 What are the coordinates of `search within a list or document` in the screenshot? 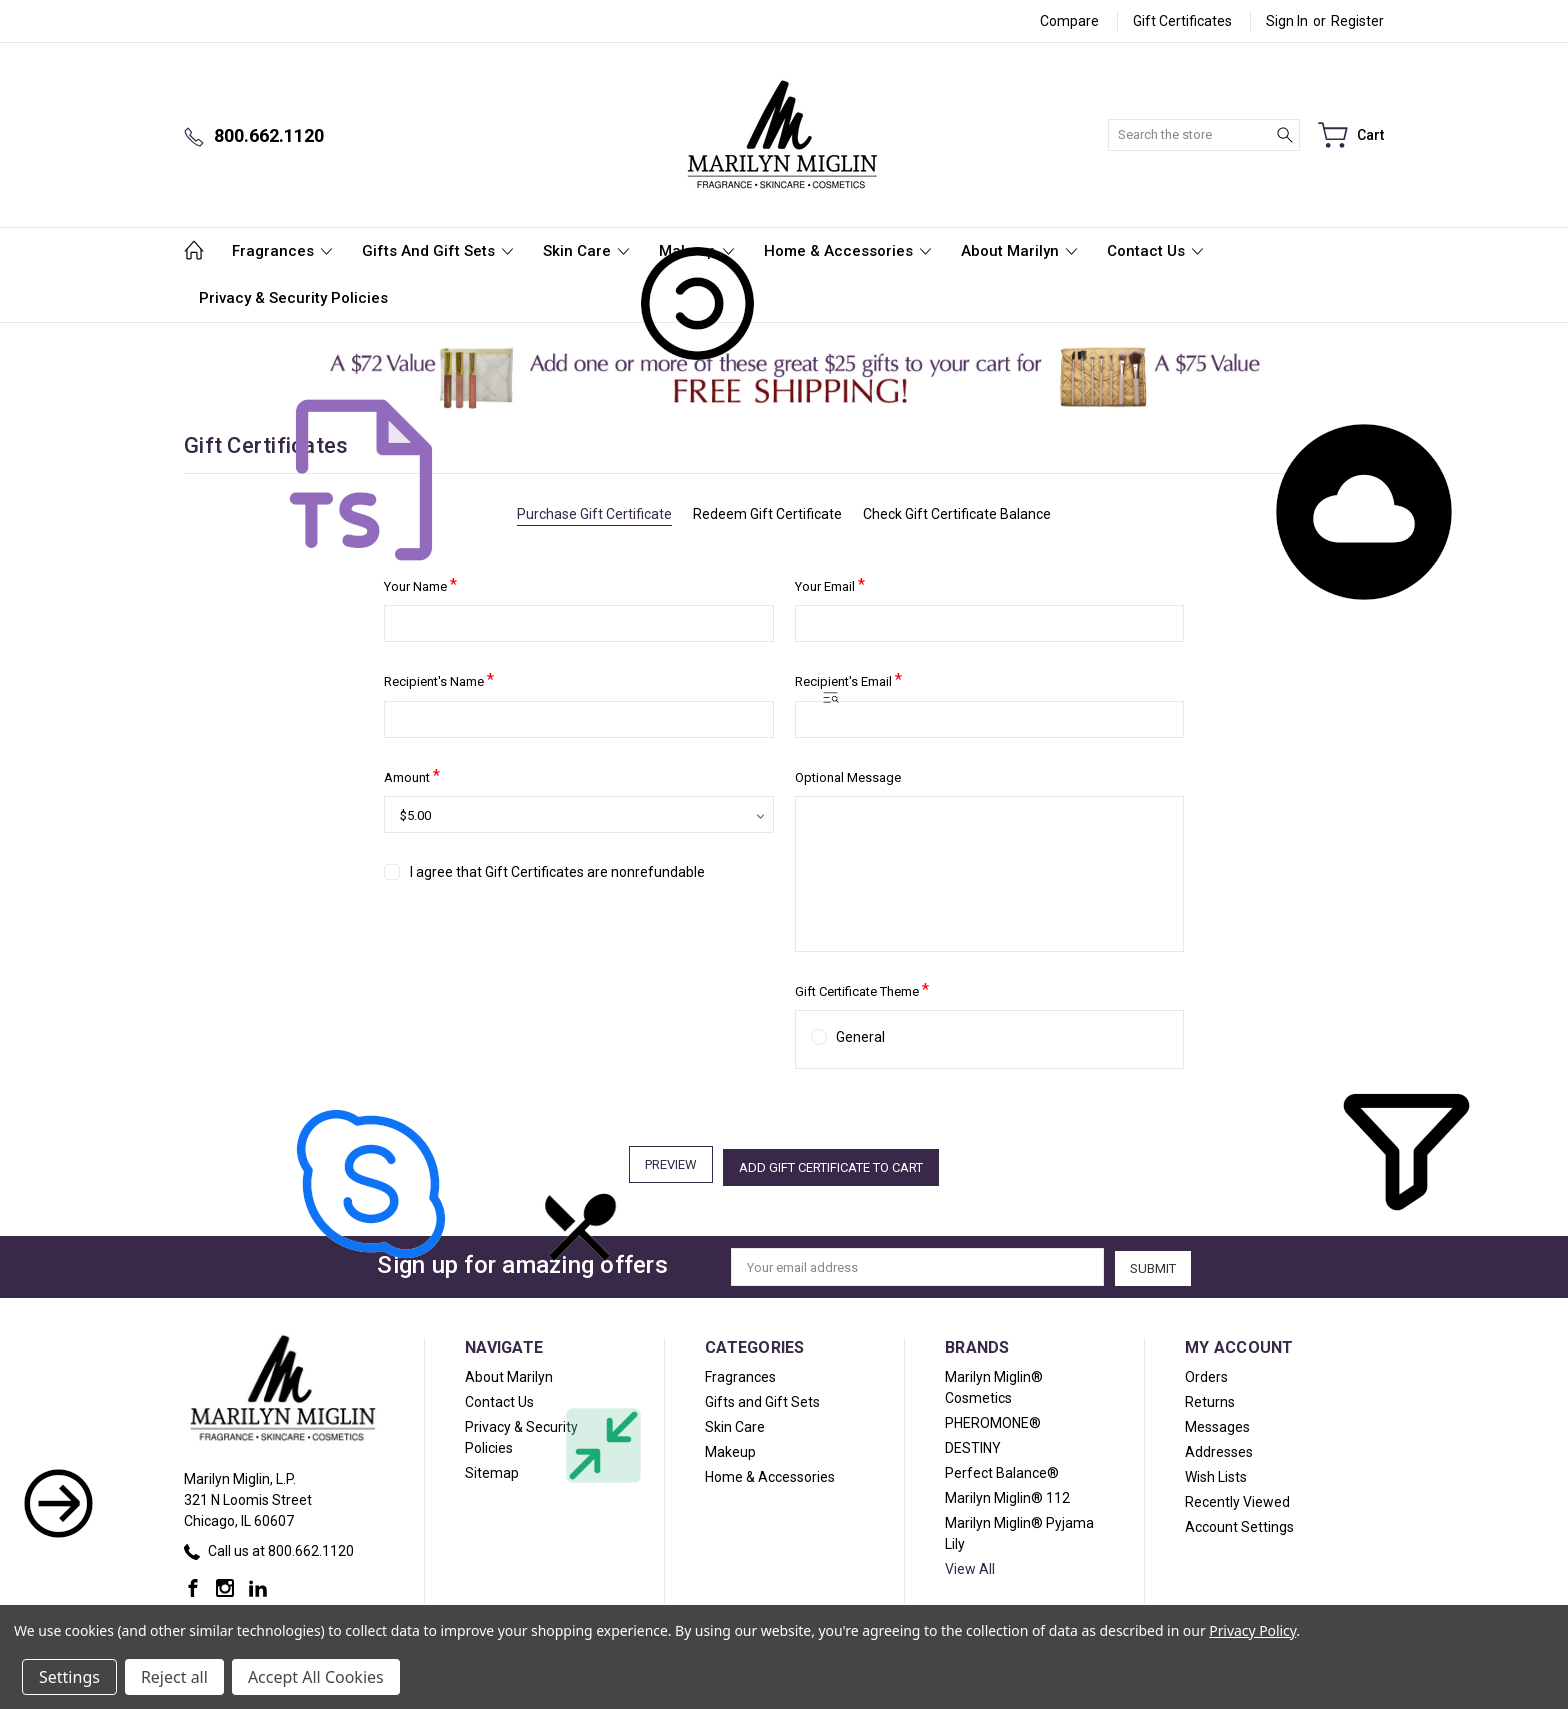 It's located at (830, 697).